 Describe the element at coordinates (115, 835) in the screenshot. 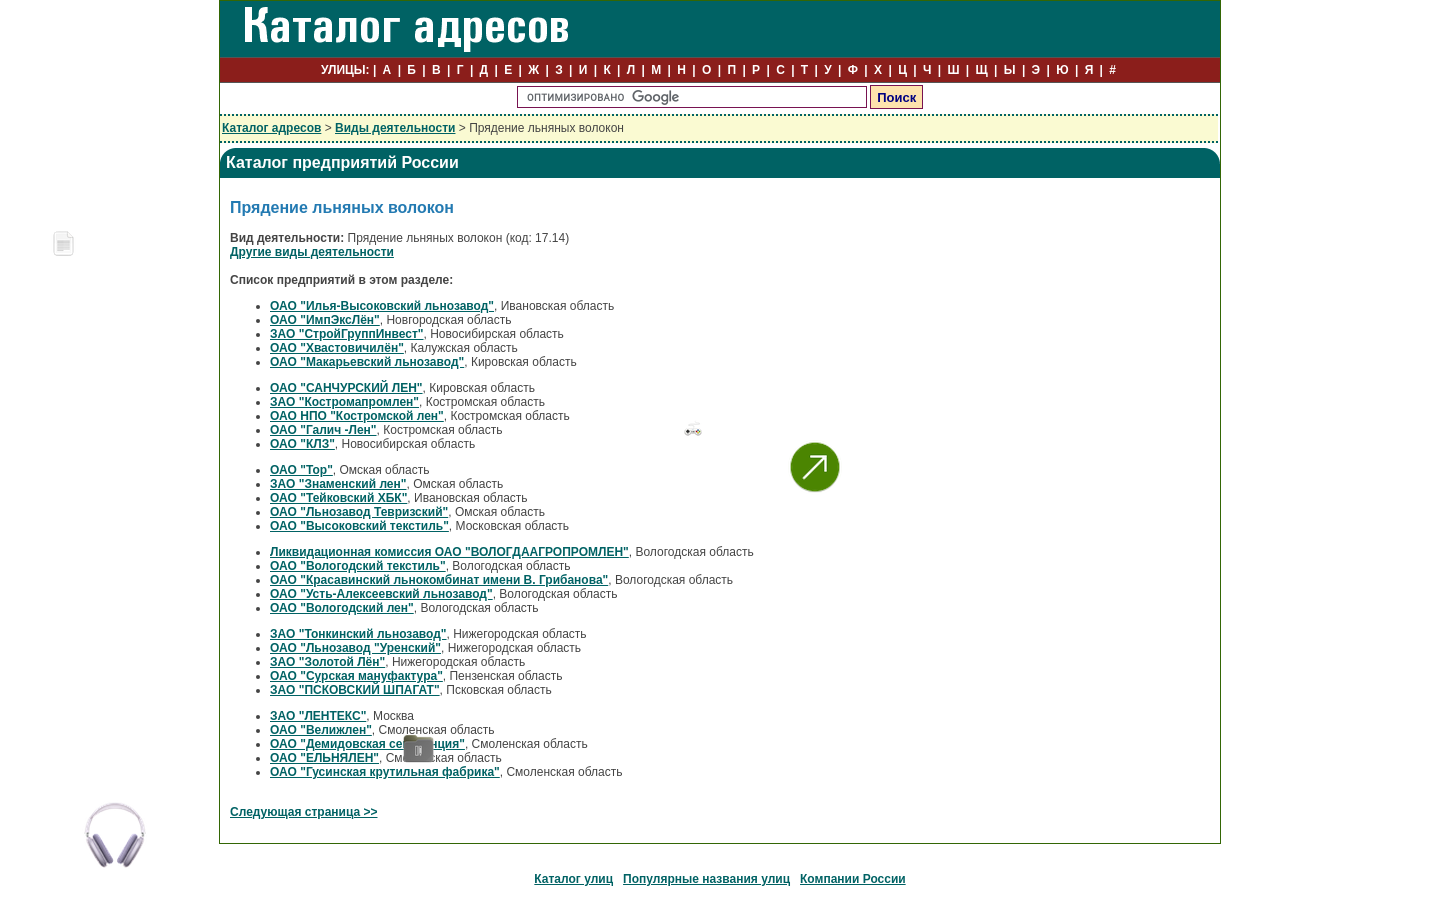

I see `indicates connected bluetooth headphones` at that location.